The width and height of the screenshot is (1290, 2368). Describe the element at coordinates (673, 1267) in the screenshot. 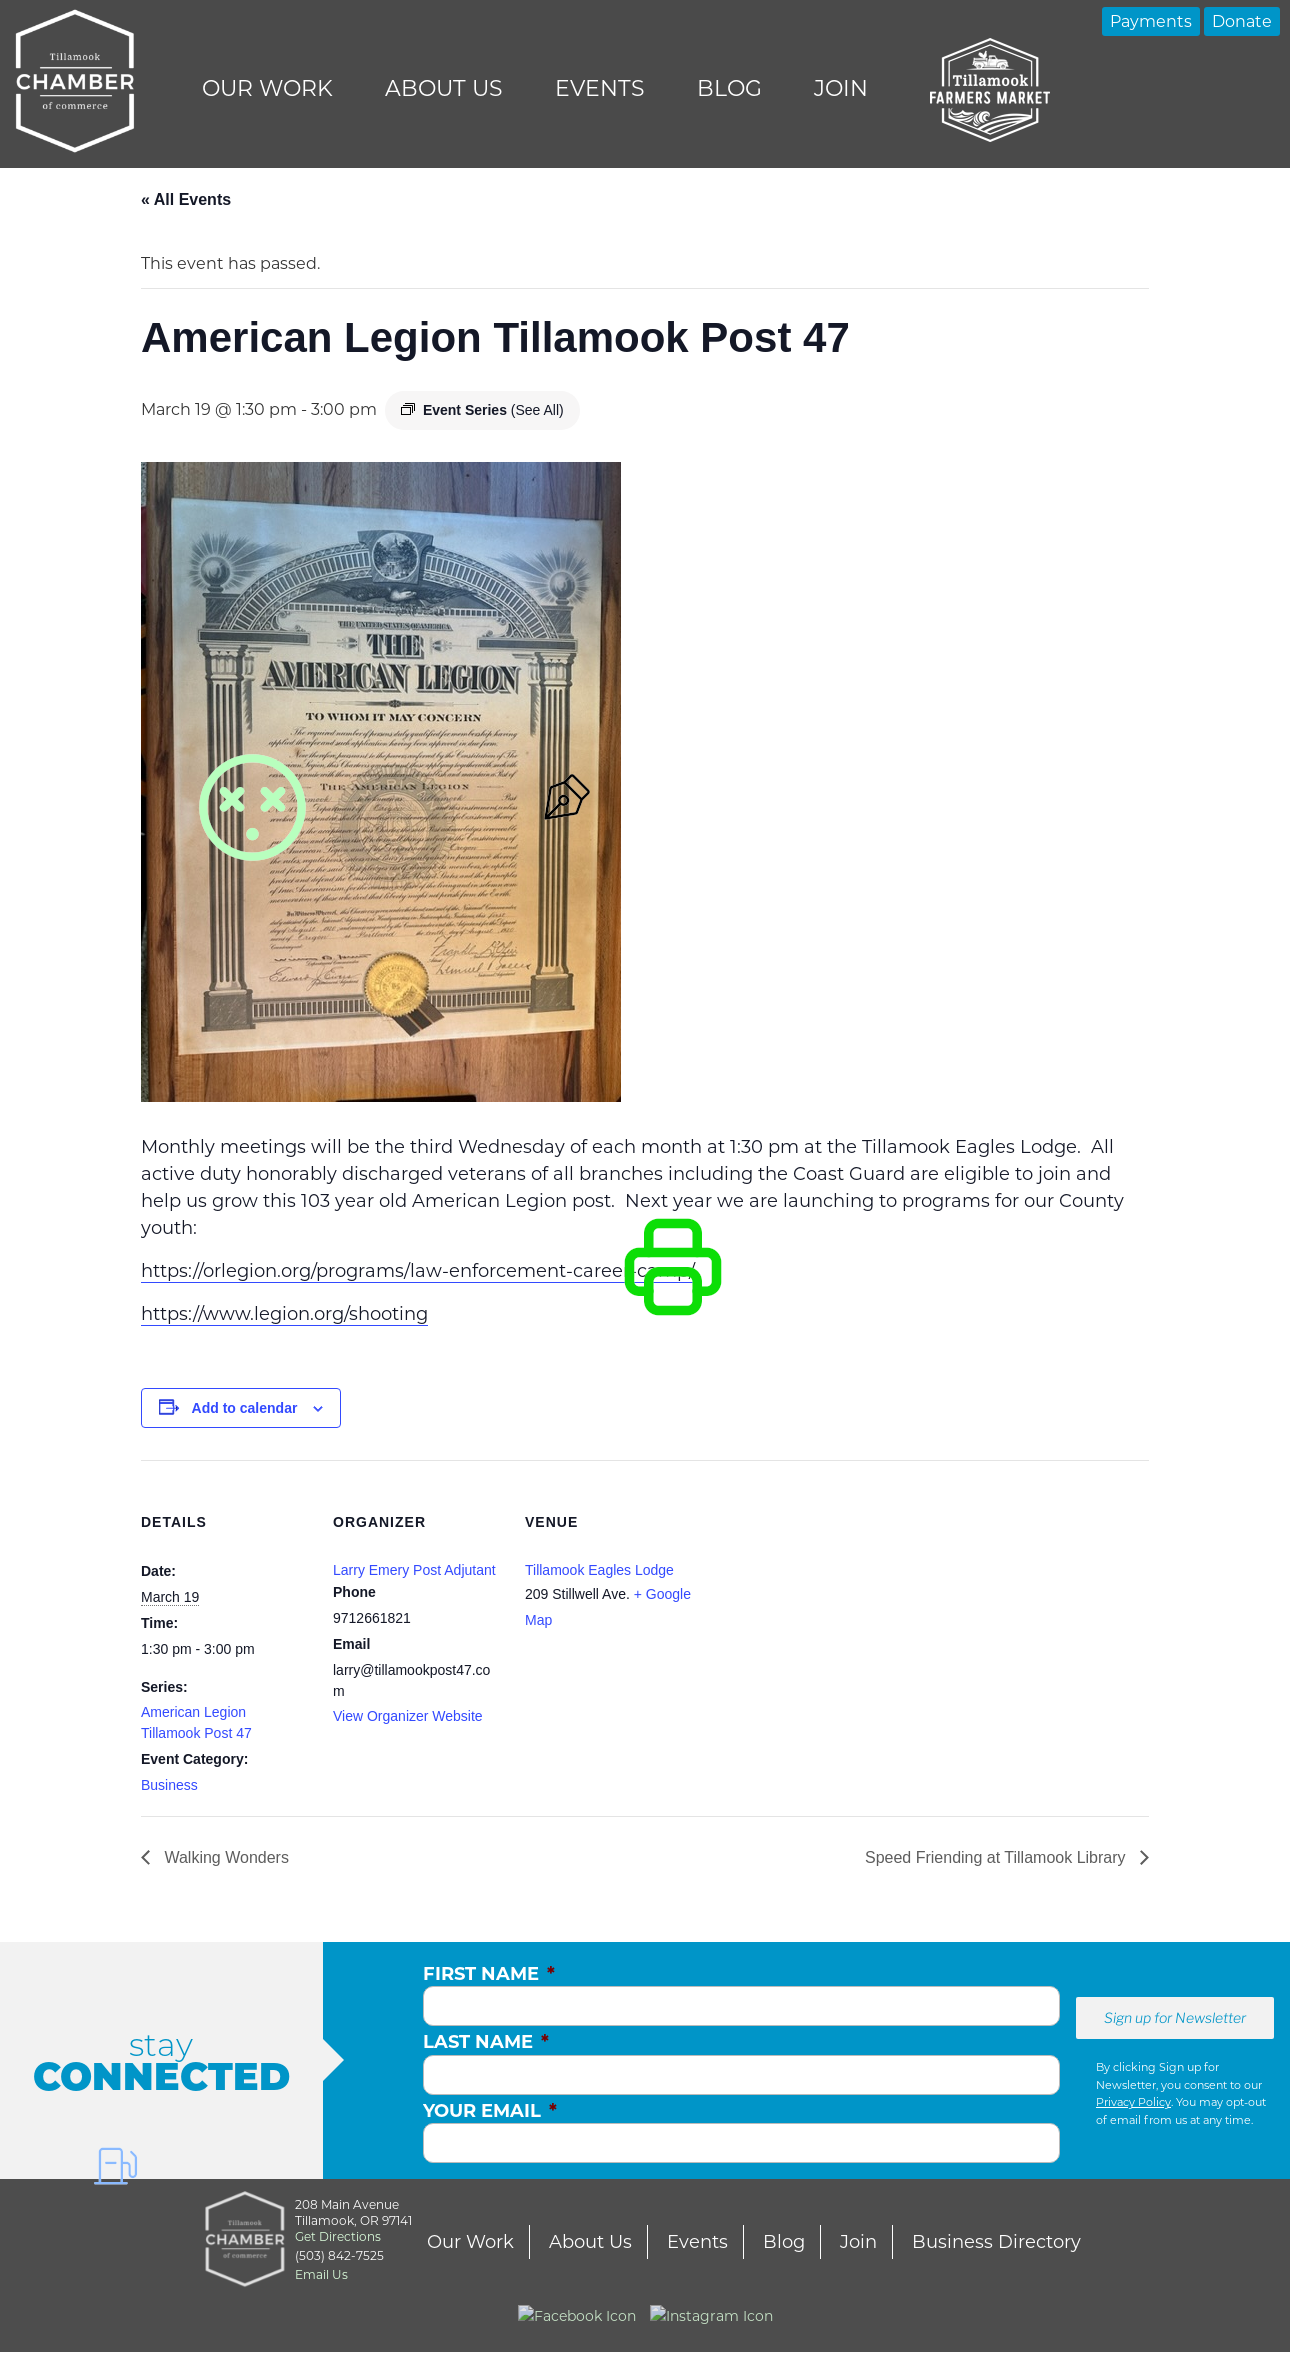

I see `print the current document` at that location.